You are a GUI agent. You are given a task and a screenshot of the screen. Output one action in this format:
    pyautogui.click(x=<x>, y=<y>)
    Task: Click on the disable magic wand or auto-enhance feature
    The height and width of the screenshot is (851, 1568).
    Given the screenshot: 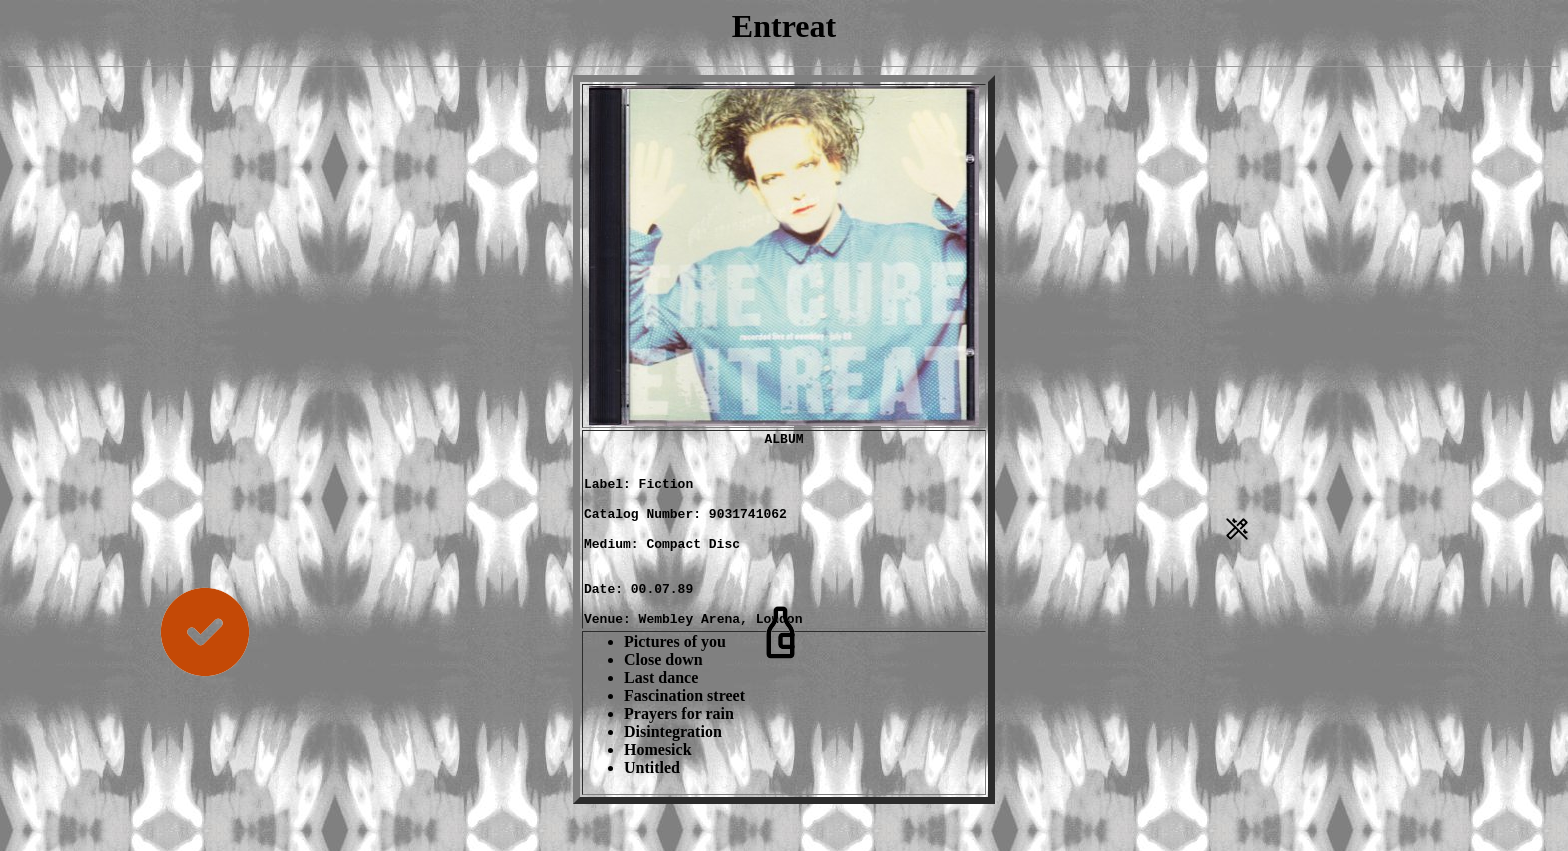 What is the action you would take?
    pyautogui.click(x=1237, y=529)
    